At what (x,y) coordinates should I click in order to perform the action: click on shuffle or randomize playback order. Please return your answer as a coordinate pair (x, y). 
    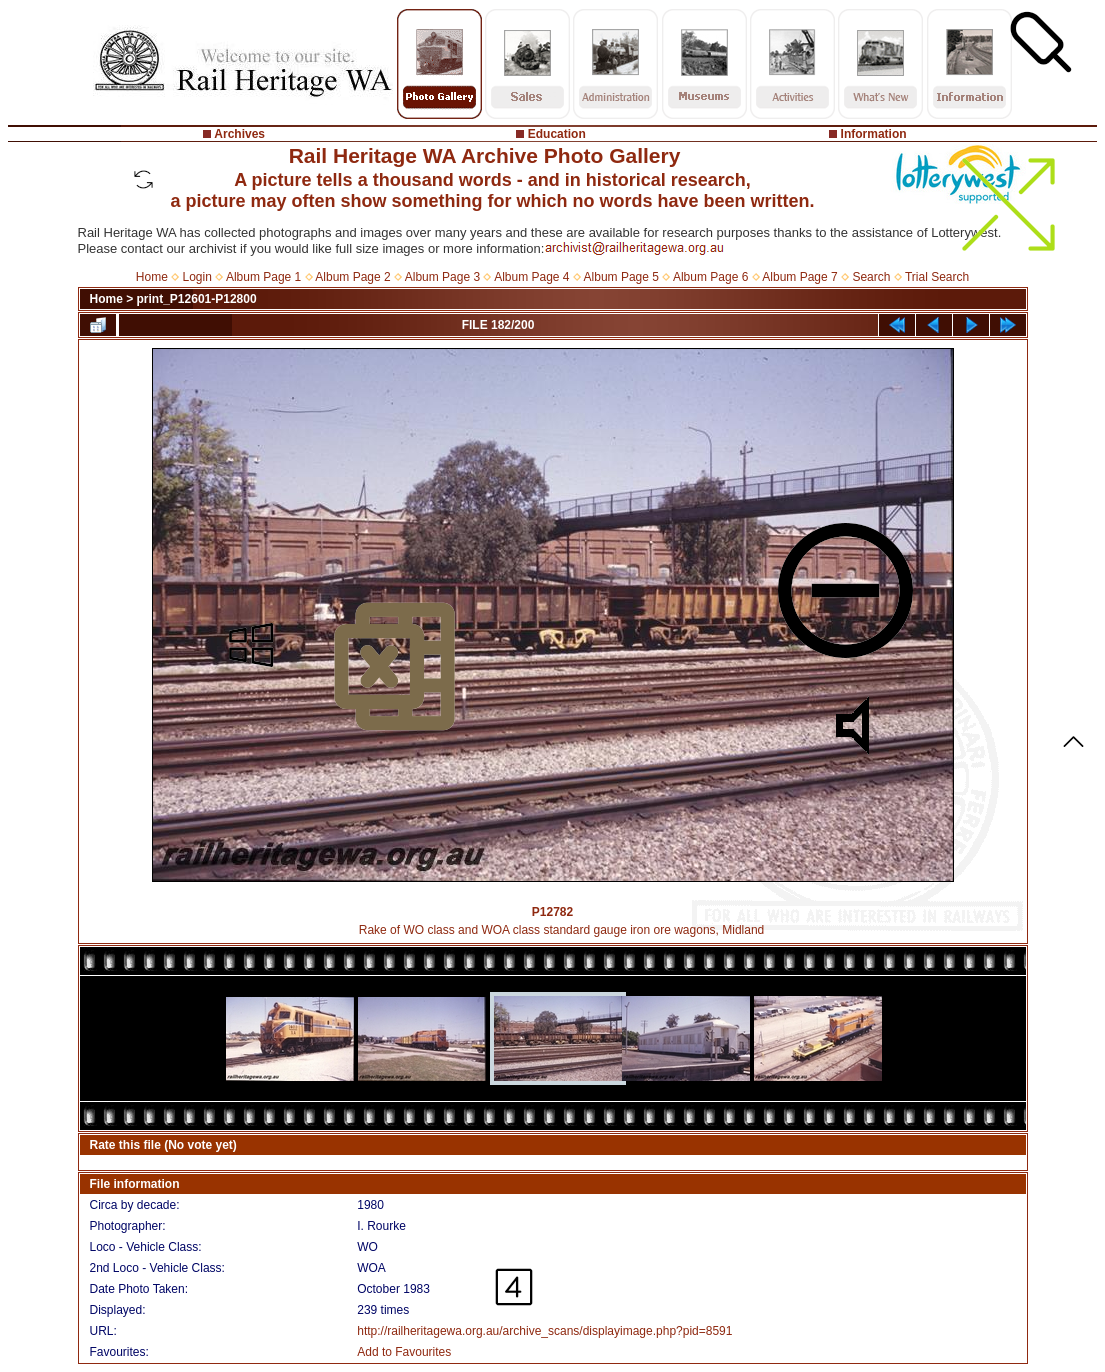
    Looking at the image, I should click on (1008, 204).